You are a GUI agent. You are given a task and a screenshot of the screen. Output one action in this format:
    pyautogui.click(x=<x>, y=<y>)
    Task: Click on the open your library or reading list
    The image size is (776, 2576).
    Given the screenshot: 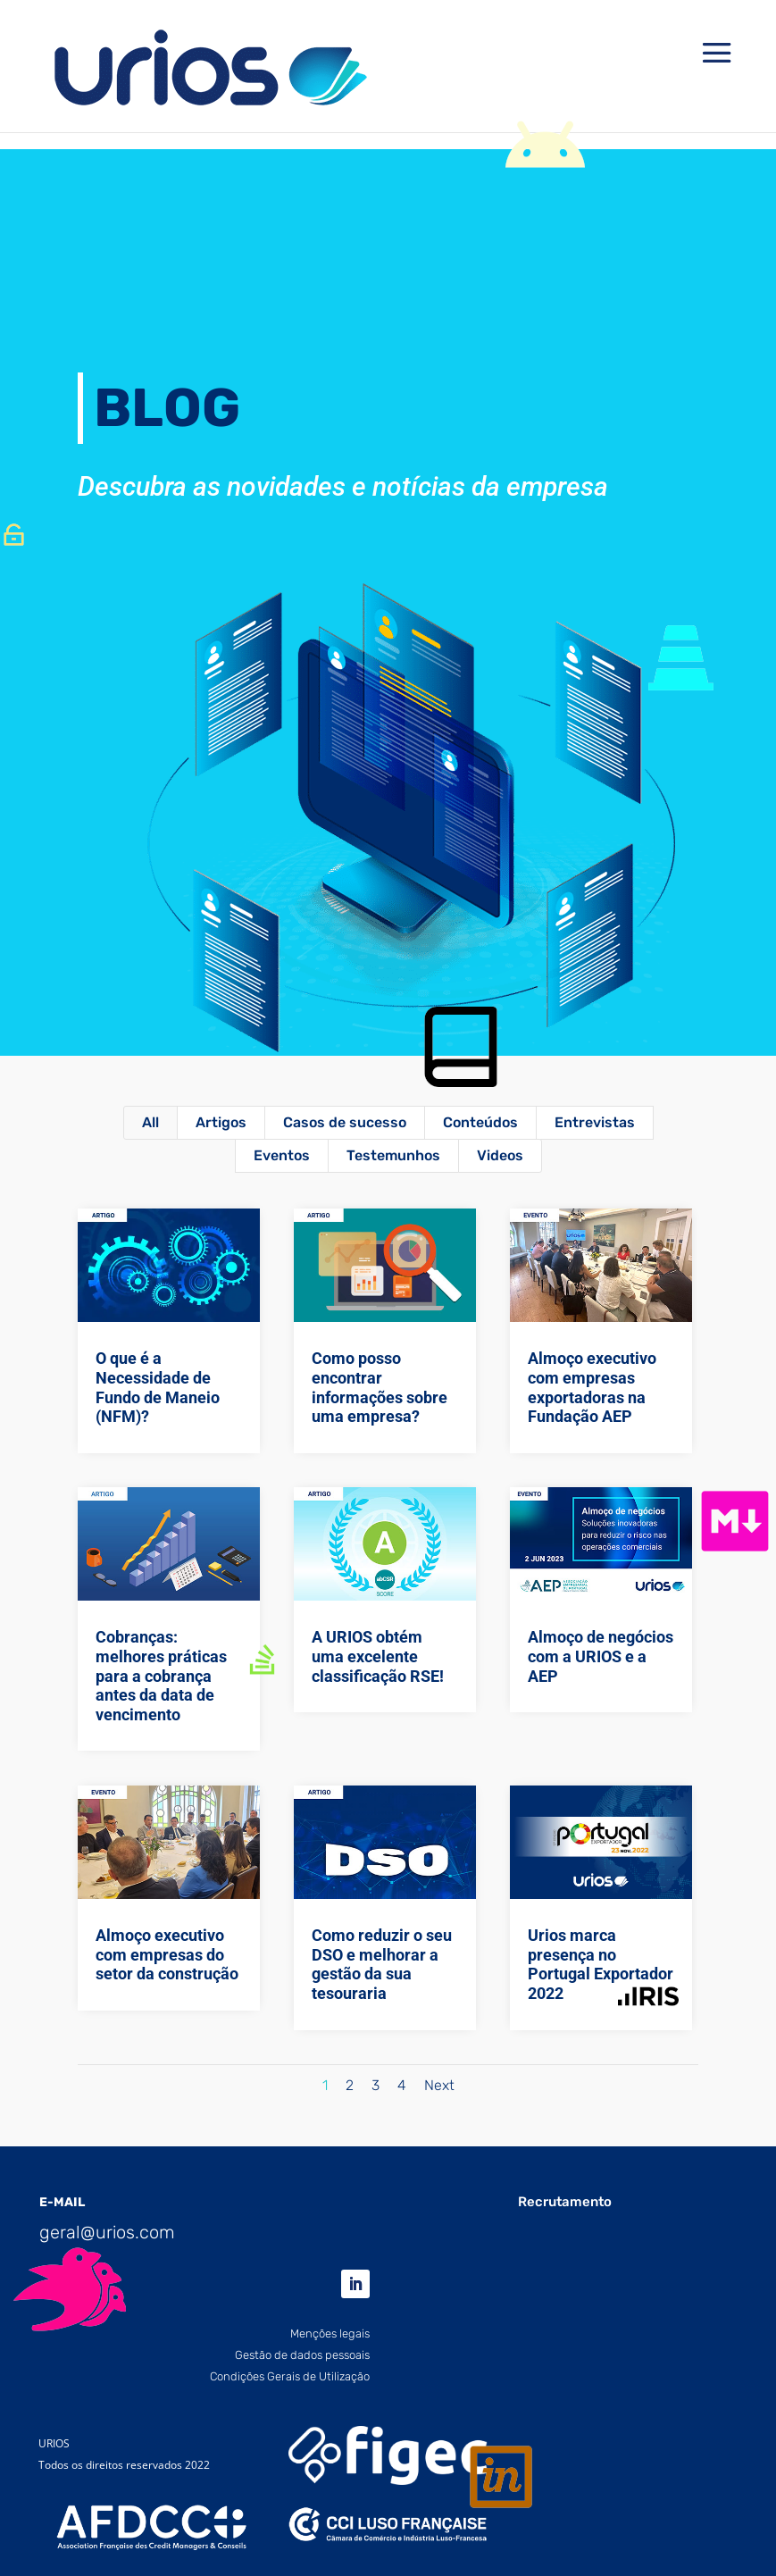 What is the action you would take?
    pyautogui.click(x=461, y=1047)
    